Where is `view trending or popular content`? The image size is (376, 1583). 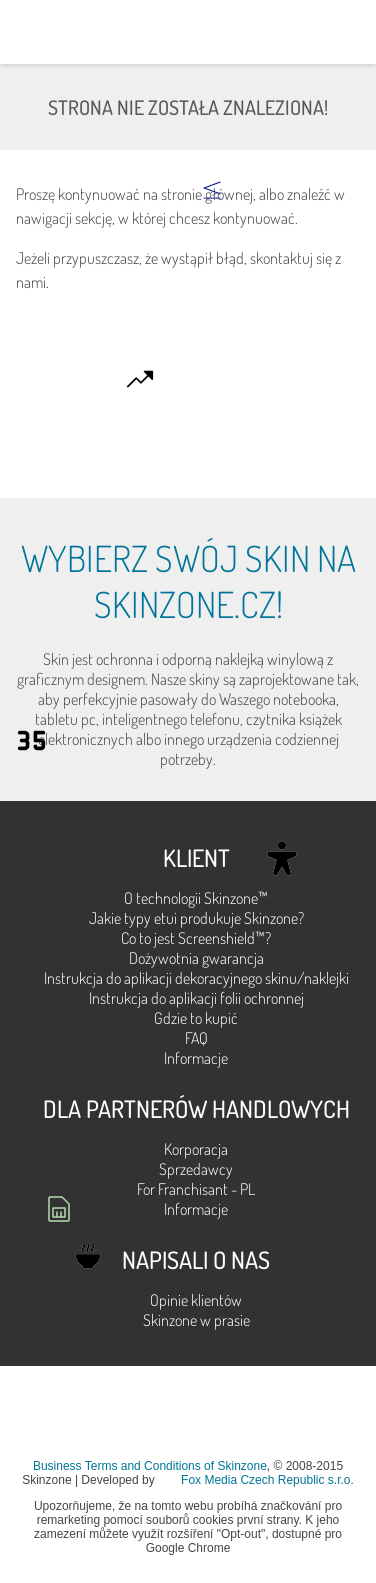
view trending or popular content is located at coordinates (140, 380).